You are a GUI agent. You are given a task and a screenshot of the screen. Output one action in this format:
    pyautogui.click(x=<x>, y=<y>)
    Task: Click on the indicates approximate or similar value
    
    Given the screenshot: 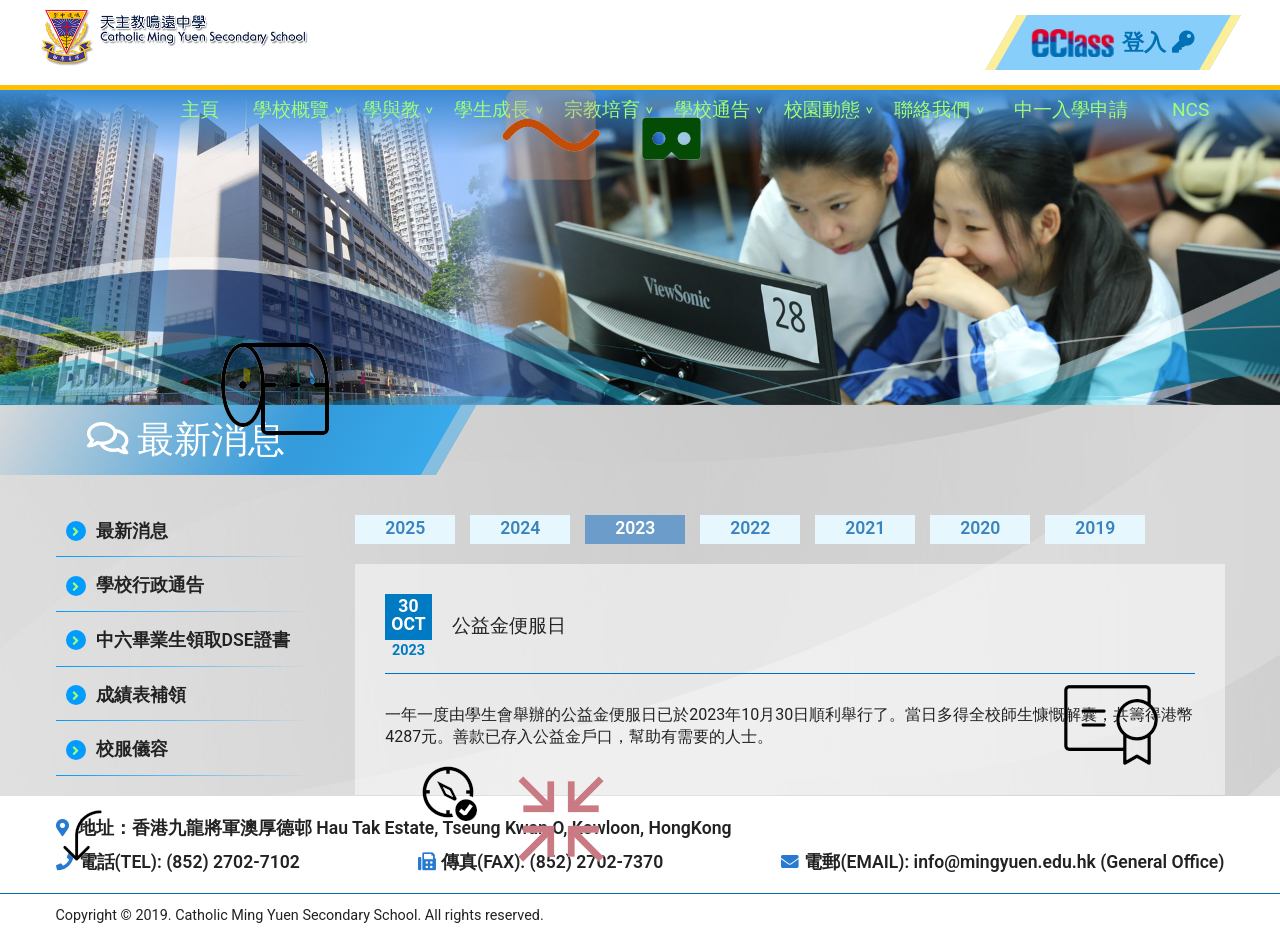 What is the action you would take?
    pyautogui.click(x=551, y=135)
    